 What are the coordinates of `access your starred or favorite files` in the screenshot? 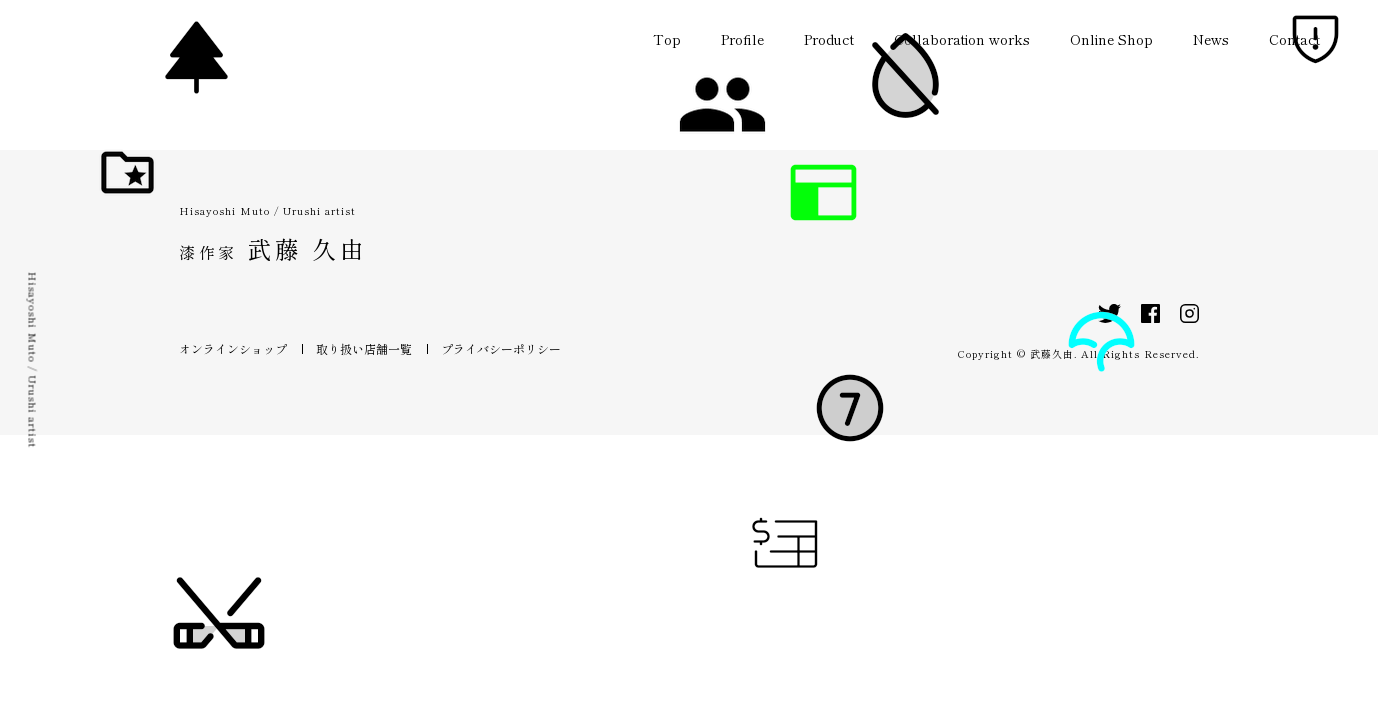 It's located at (127, 172).